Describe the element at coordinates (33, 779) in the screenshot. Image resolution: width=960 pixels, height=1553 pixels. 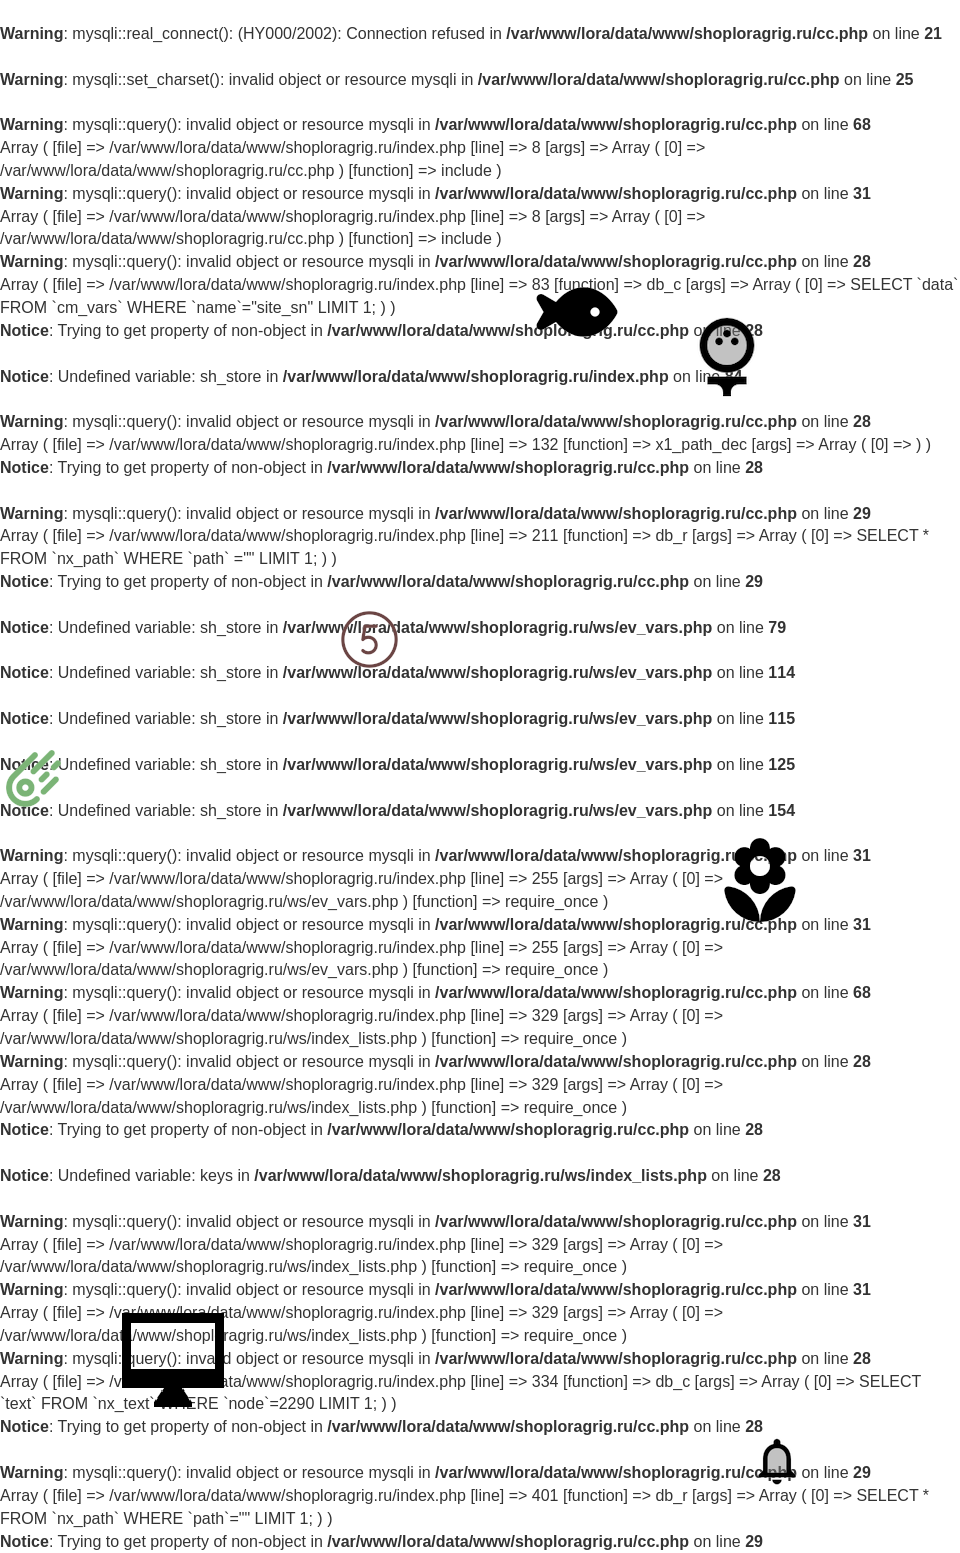
I see `indicates a trending or viral item` at that location.